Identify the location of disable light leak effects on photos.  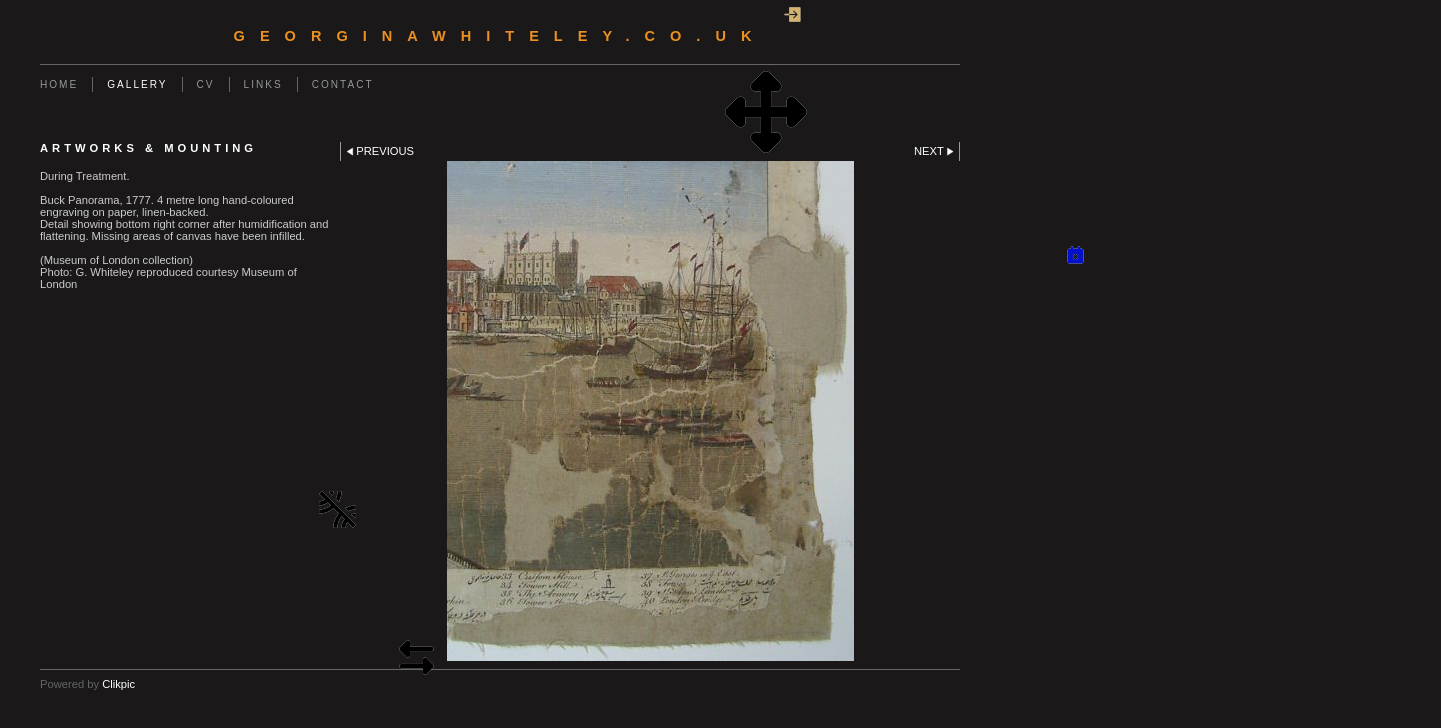
(337, 509).